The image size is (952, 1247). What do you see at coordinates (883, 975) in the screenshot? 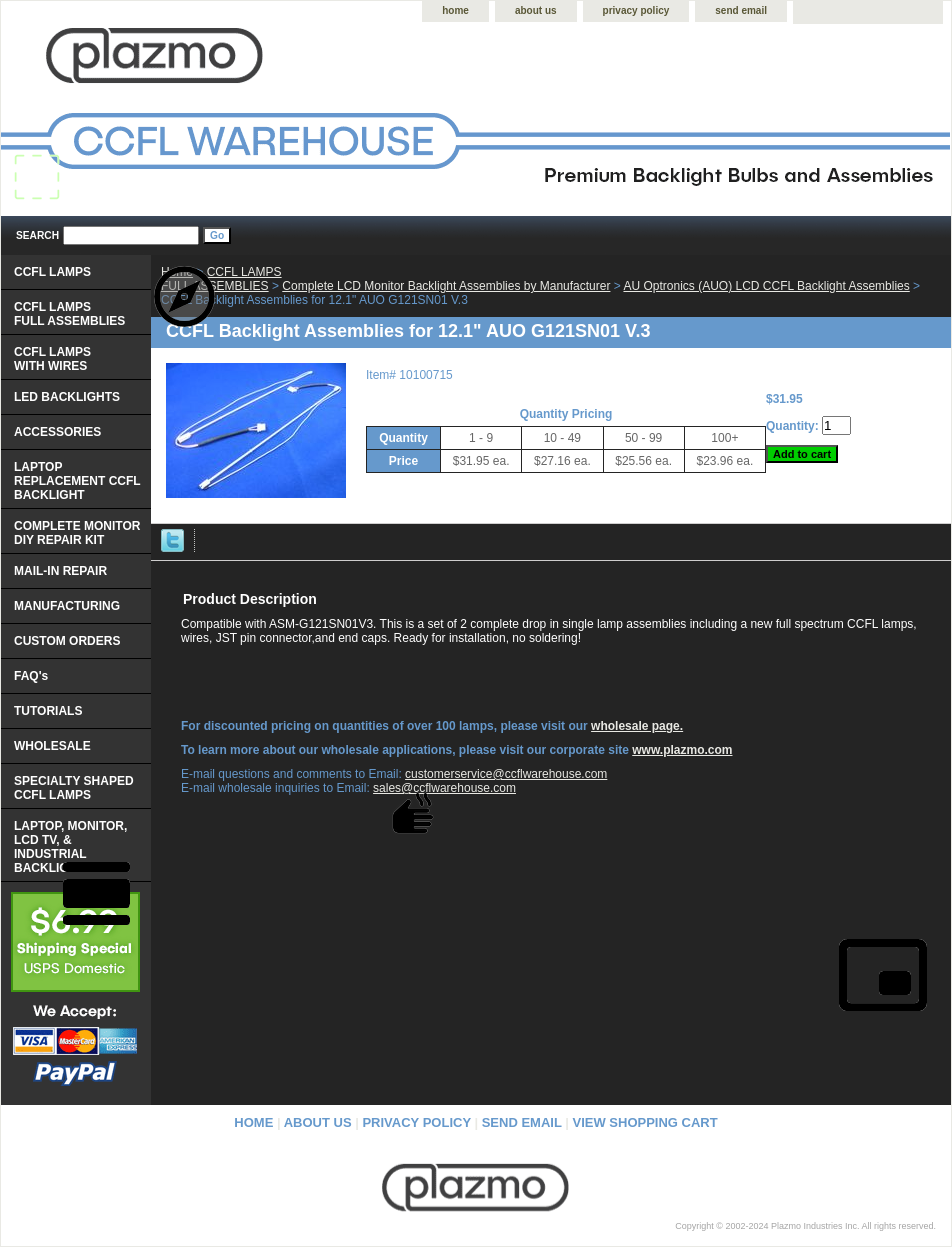
I see `enable picture-in-picture mode` at bounding box center [883, 975].